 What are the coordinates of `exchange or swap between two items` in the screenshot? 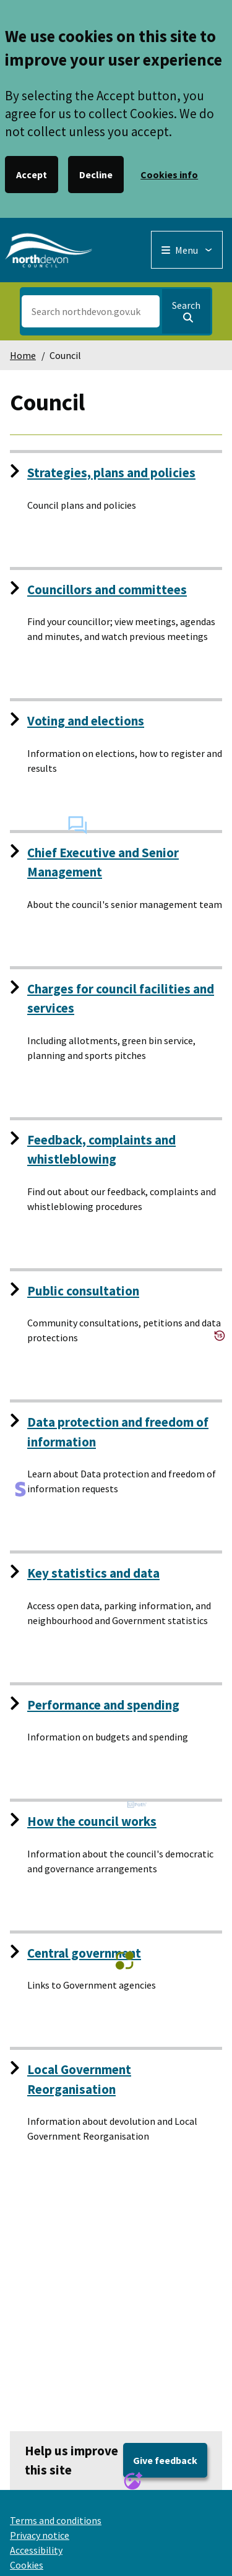 It's located at (124, 1960).